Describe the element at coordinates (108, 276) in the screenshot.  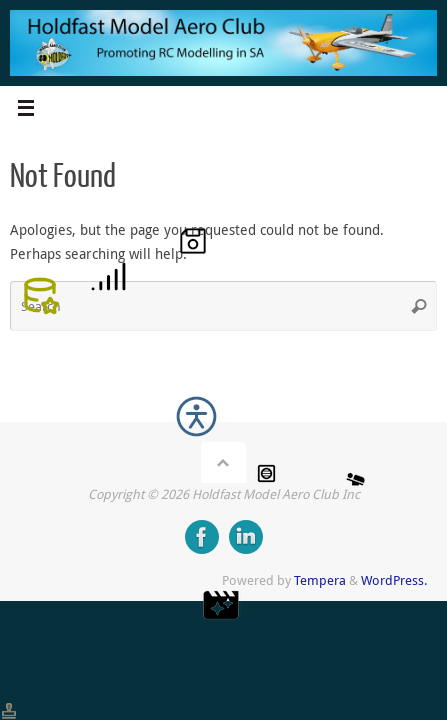
I see `indicates cellular or network signal strength` at that location.